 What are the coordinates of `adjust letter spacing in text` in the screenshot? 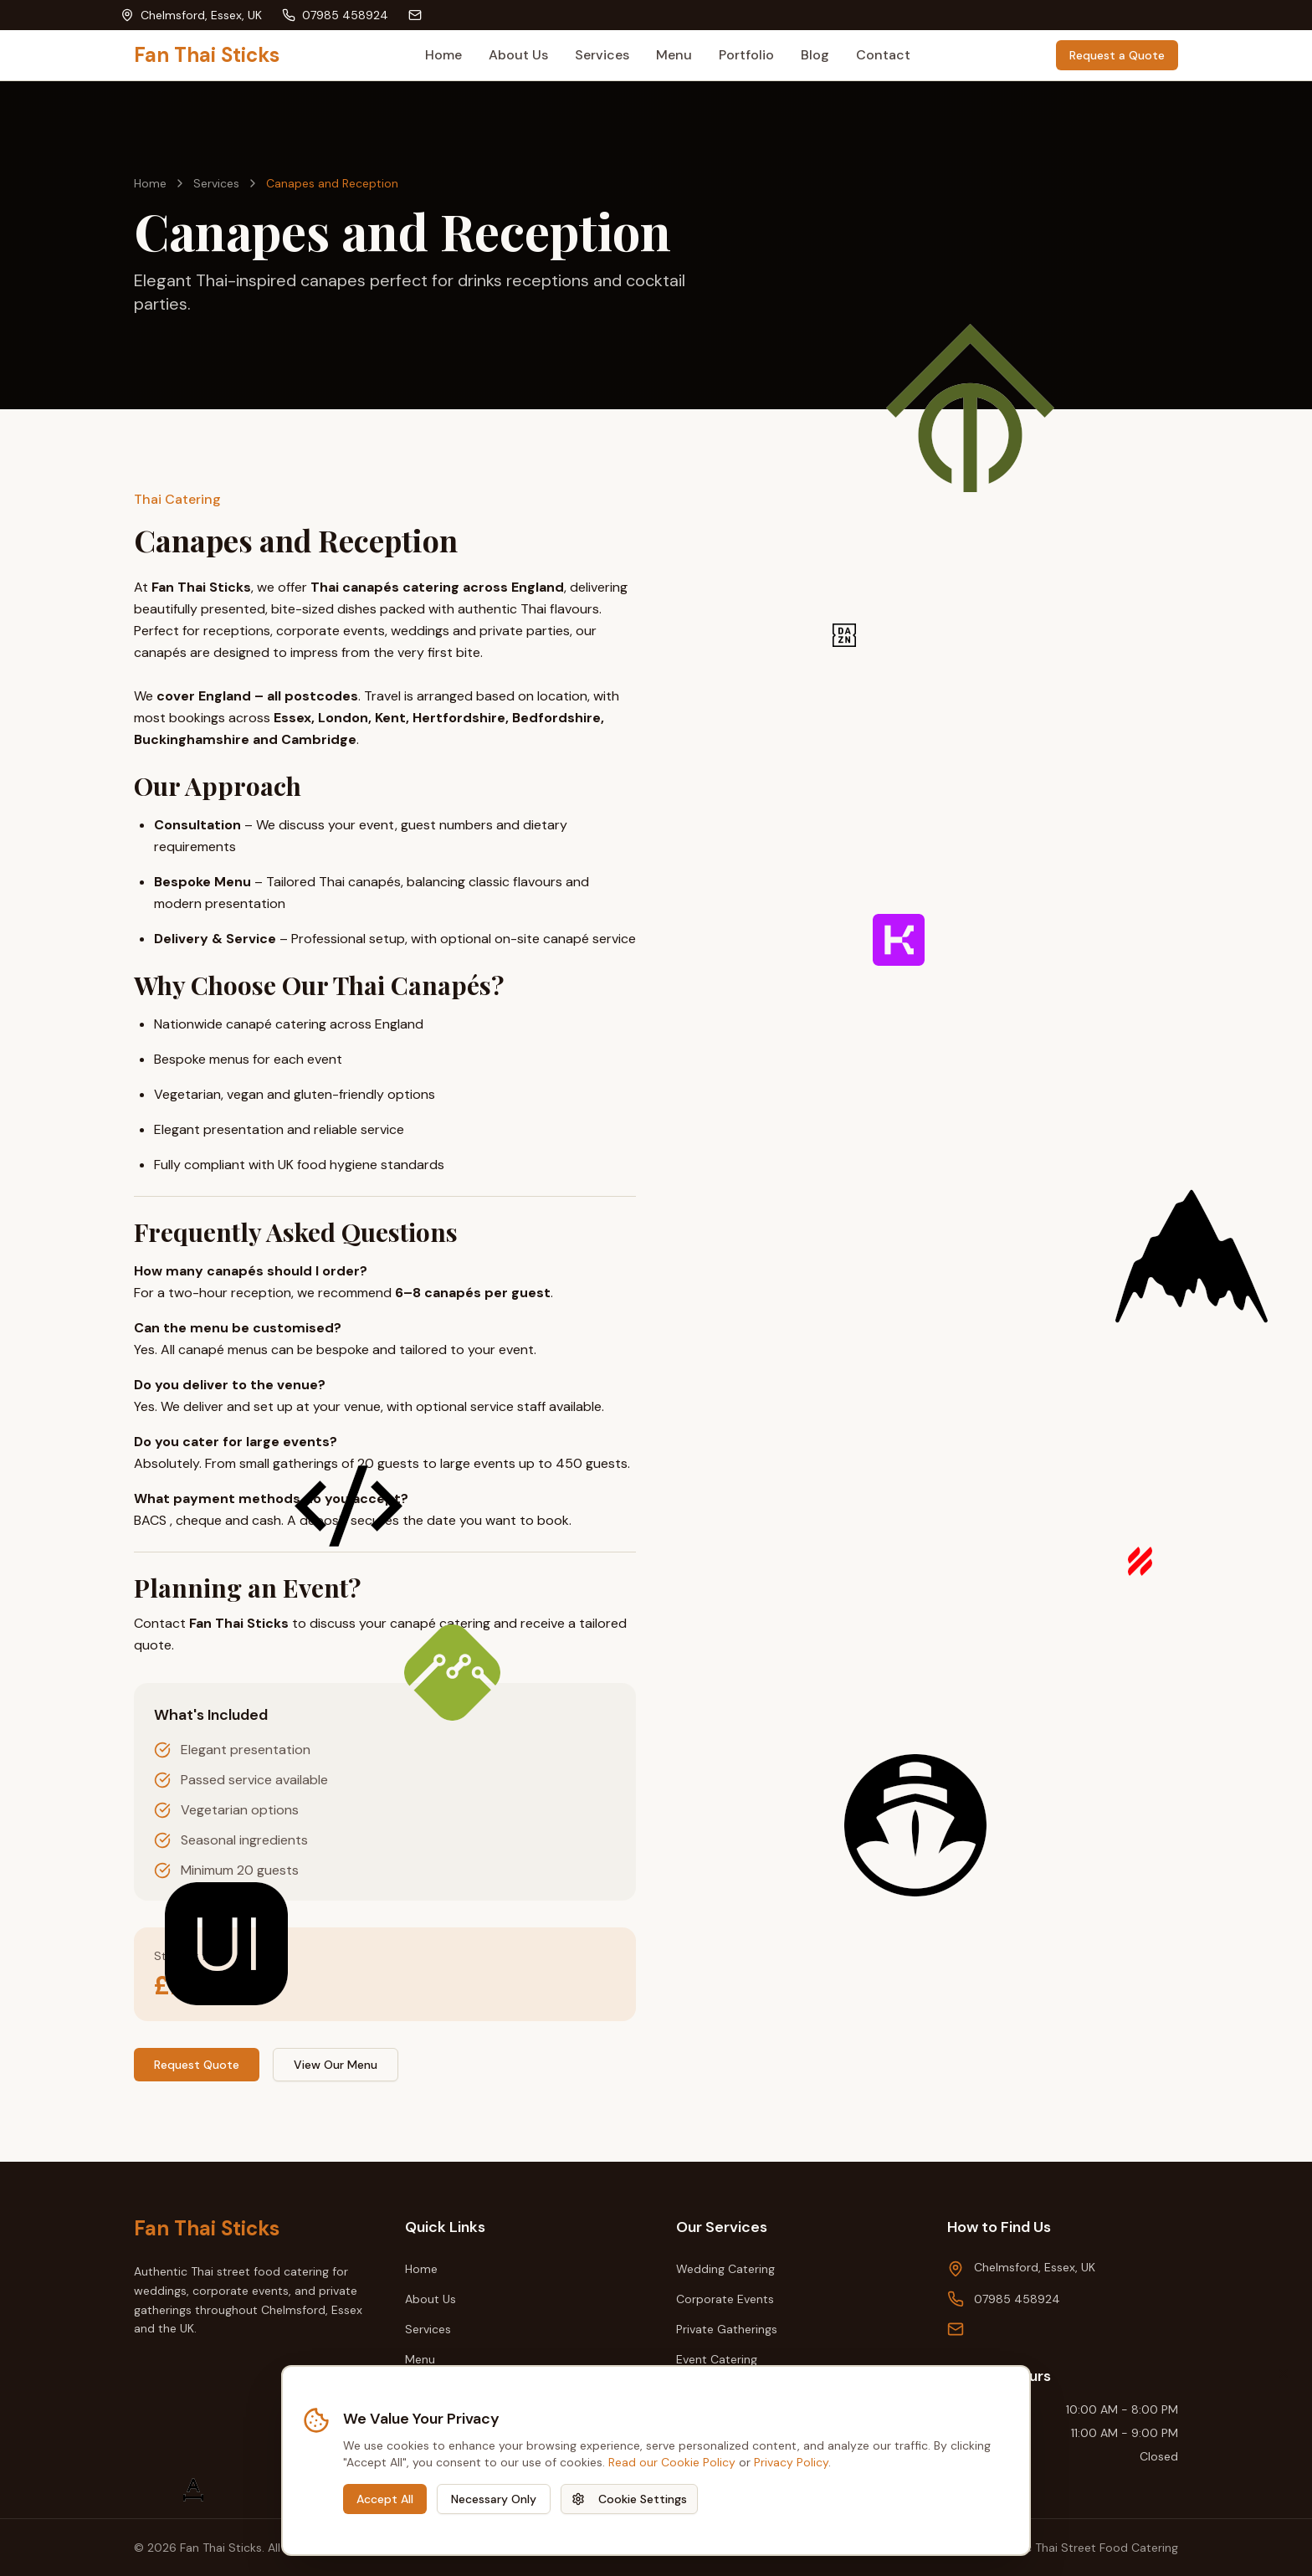 It's located at (193, 2490).